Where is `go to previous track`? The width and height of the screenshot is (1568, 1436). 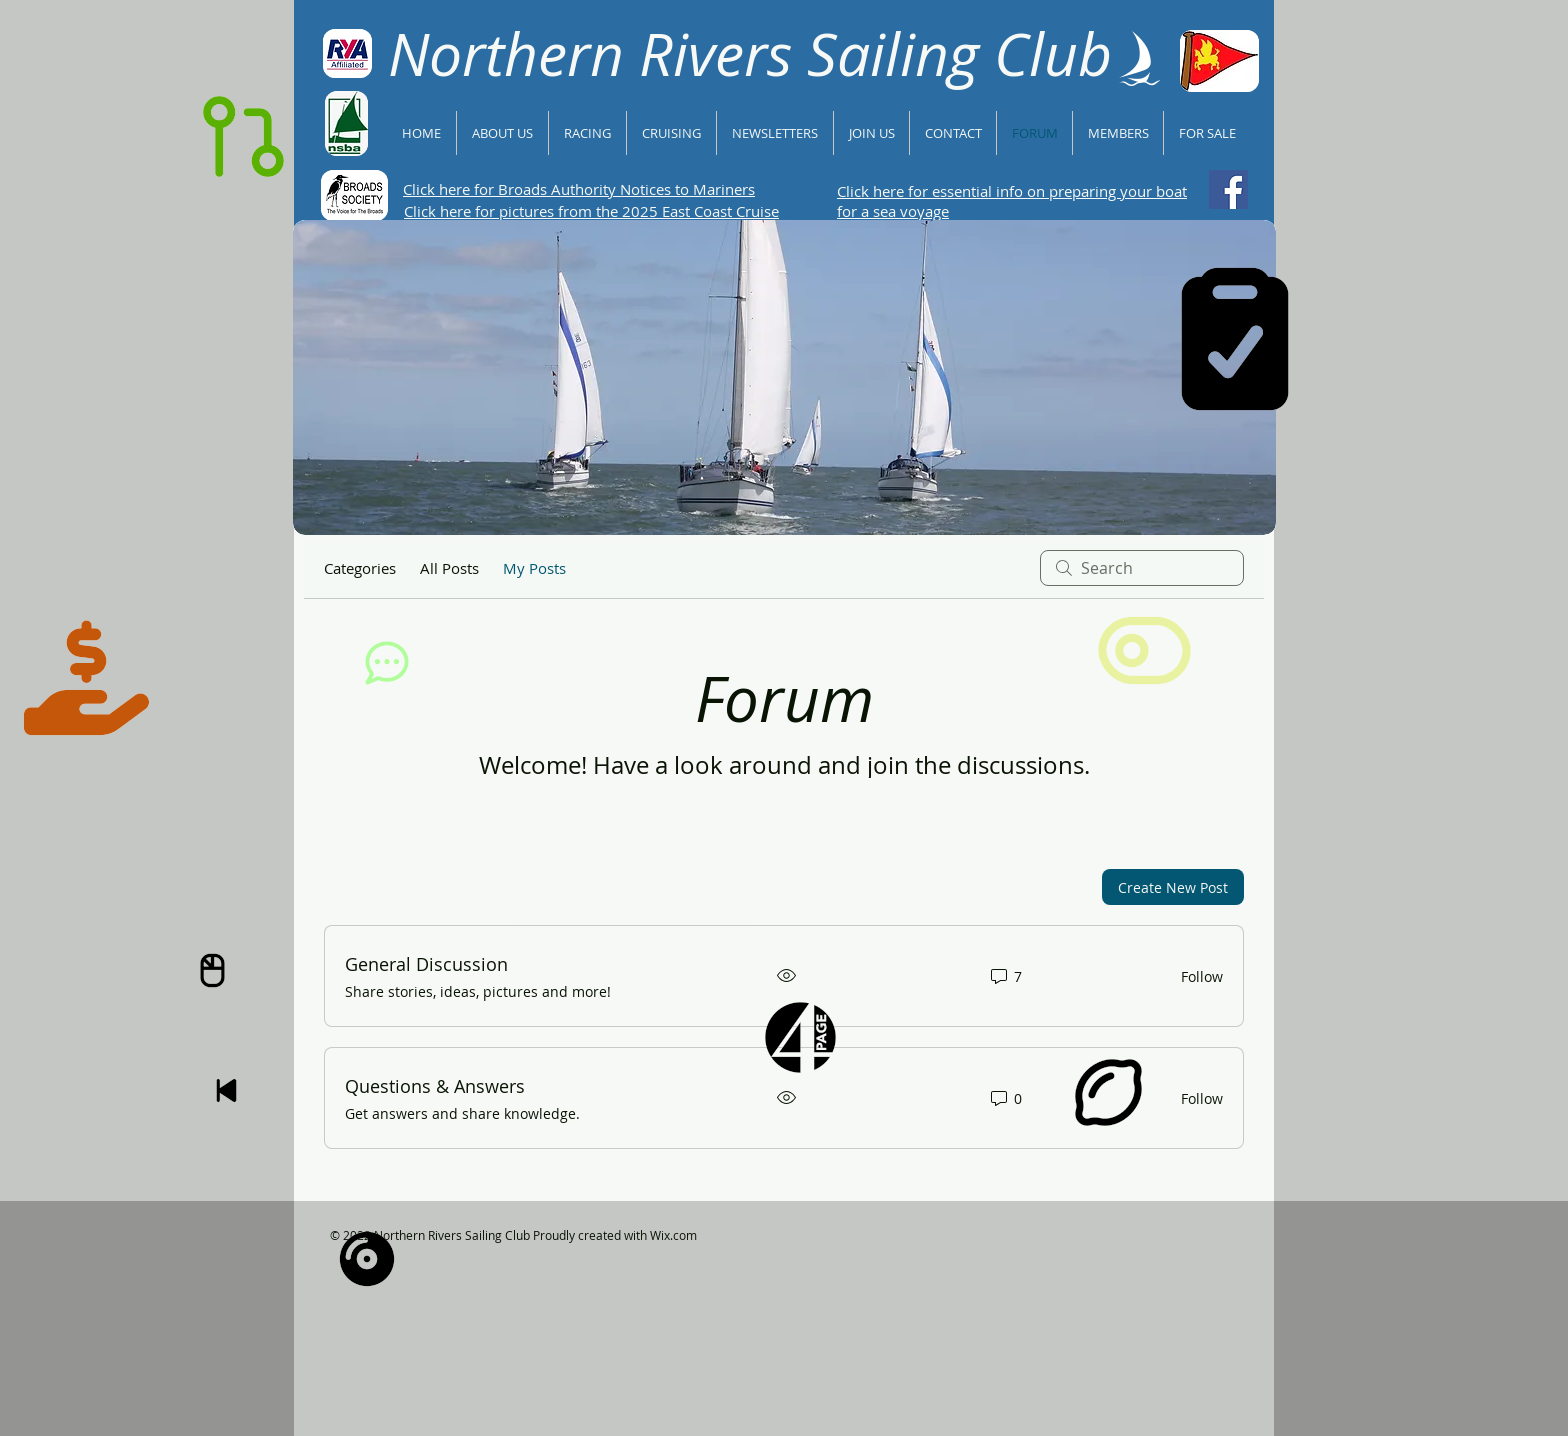 go to previous track is located at coordinates (226, 1090).